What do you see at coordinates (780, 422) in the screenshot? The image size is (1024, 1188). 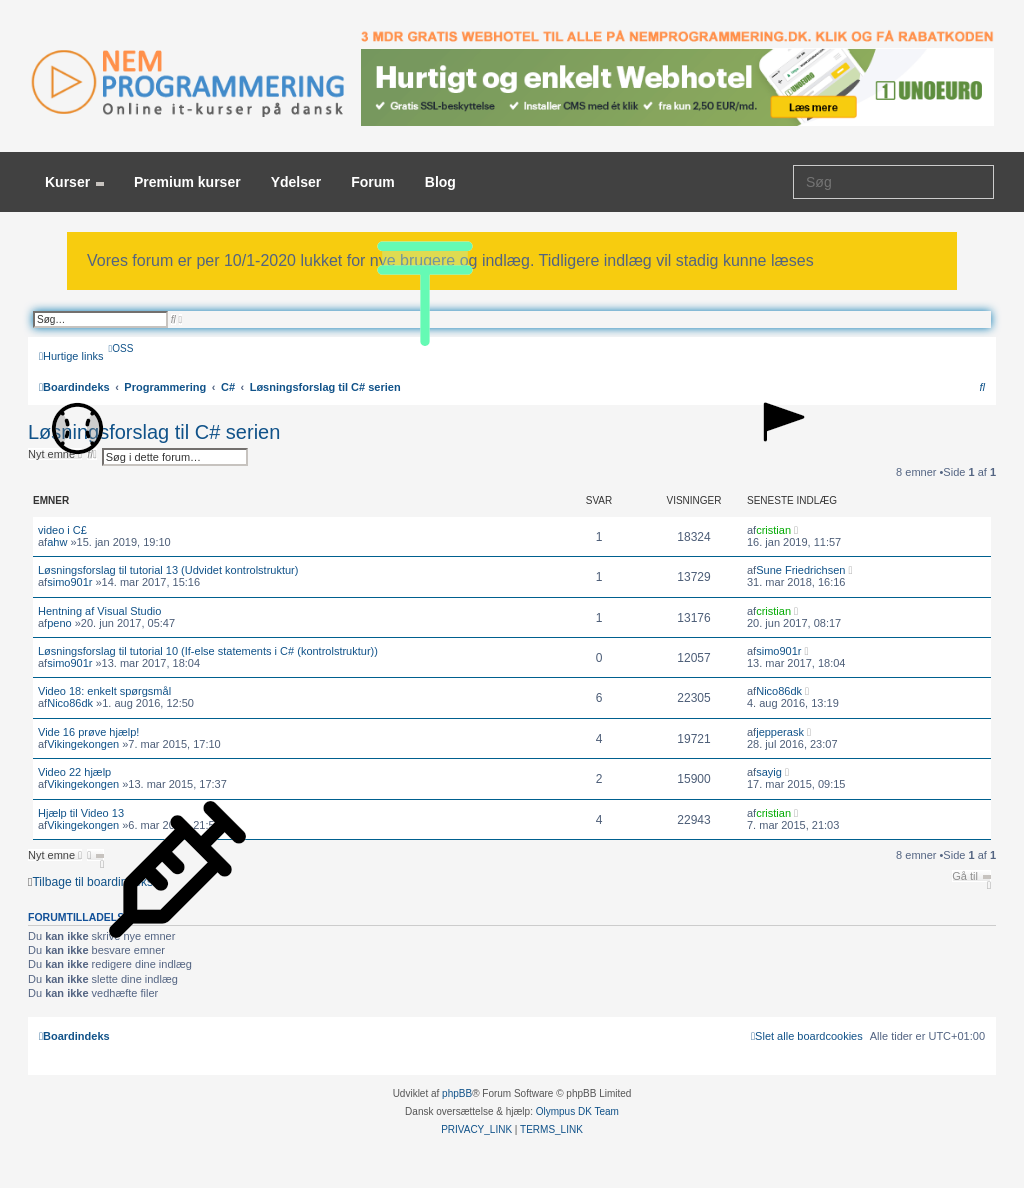 I see `flag or bookmark an item for later` at bounding box center [780, 422].